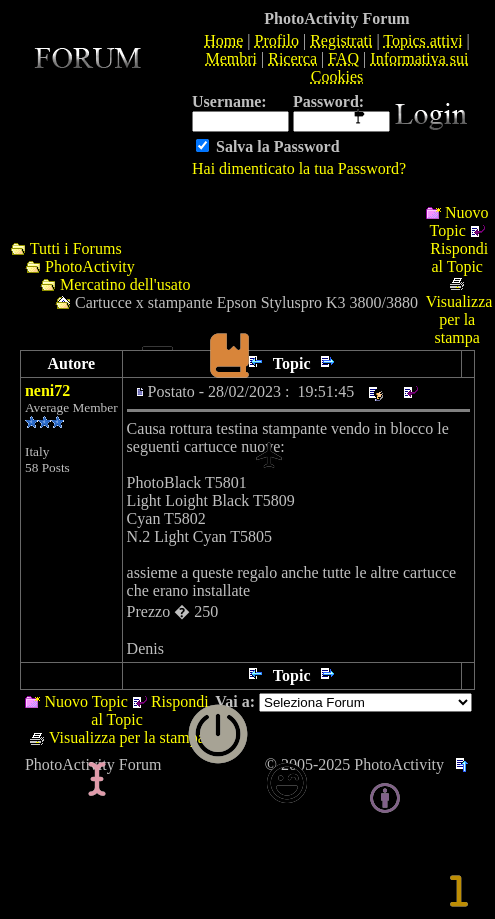 The width and height of the screenshot is (495, 919). What do you see at coordinates (269, 455) in the screenshot?
I see `enable airplane mode` at bounding box center [269, 455].